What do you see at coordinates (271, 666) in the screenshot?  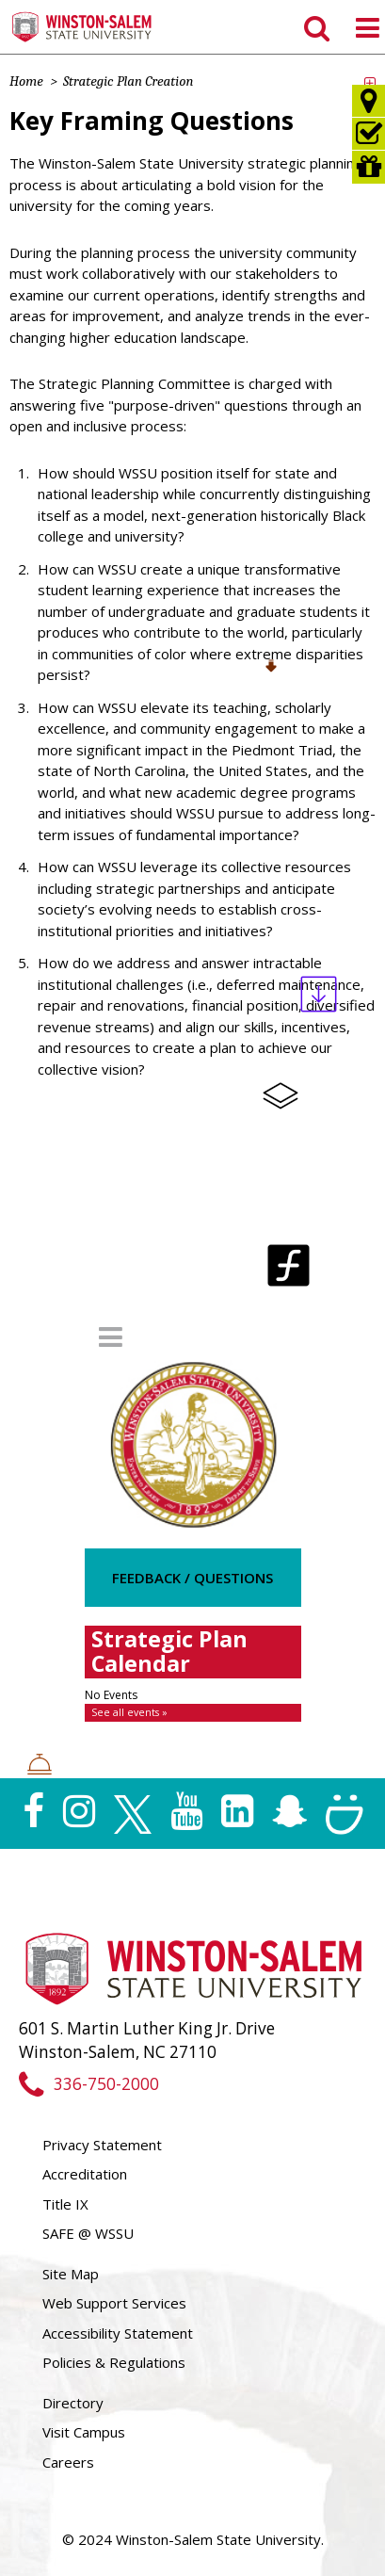 I see `download file to device` at bounding box center [271, 666].